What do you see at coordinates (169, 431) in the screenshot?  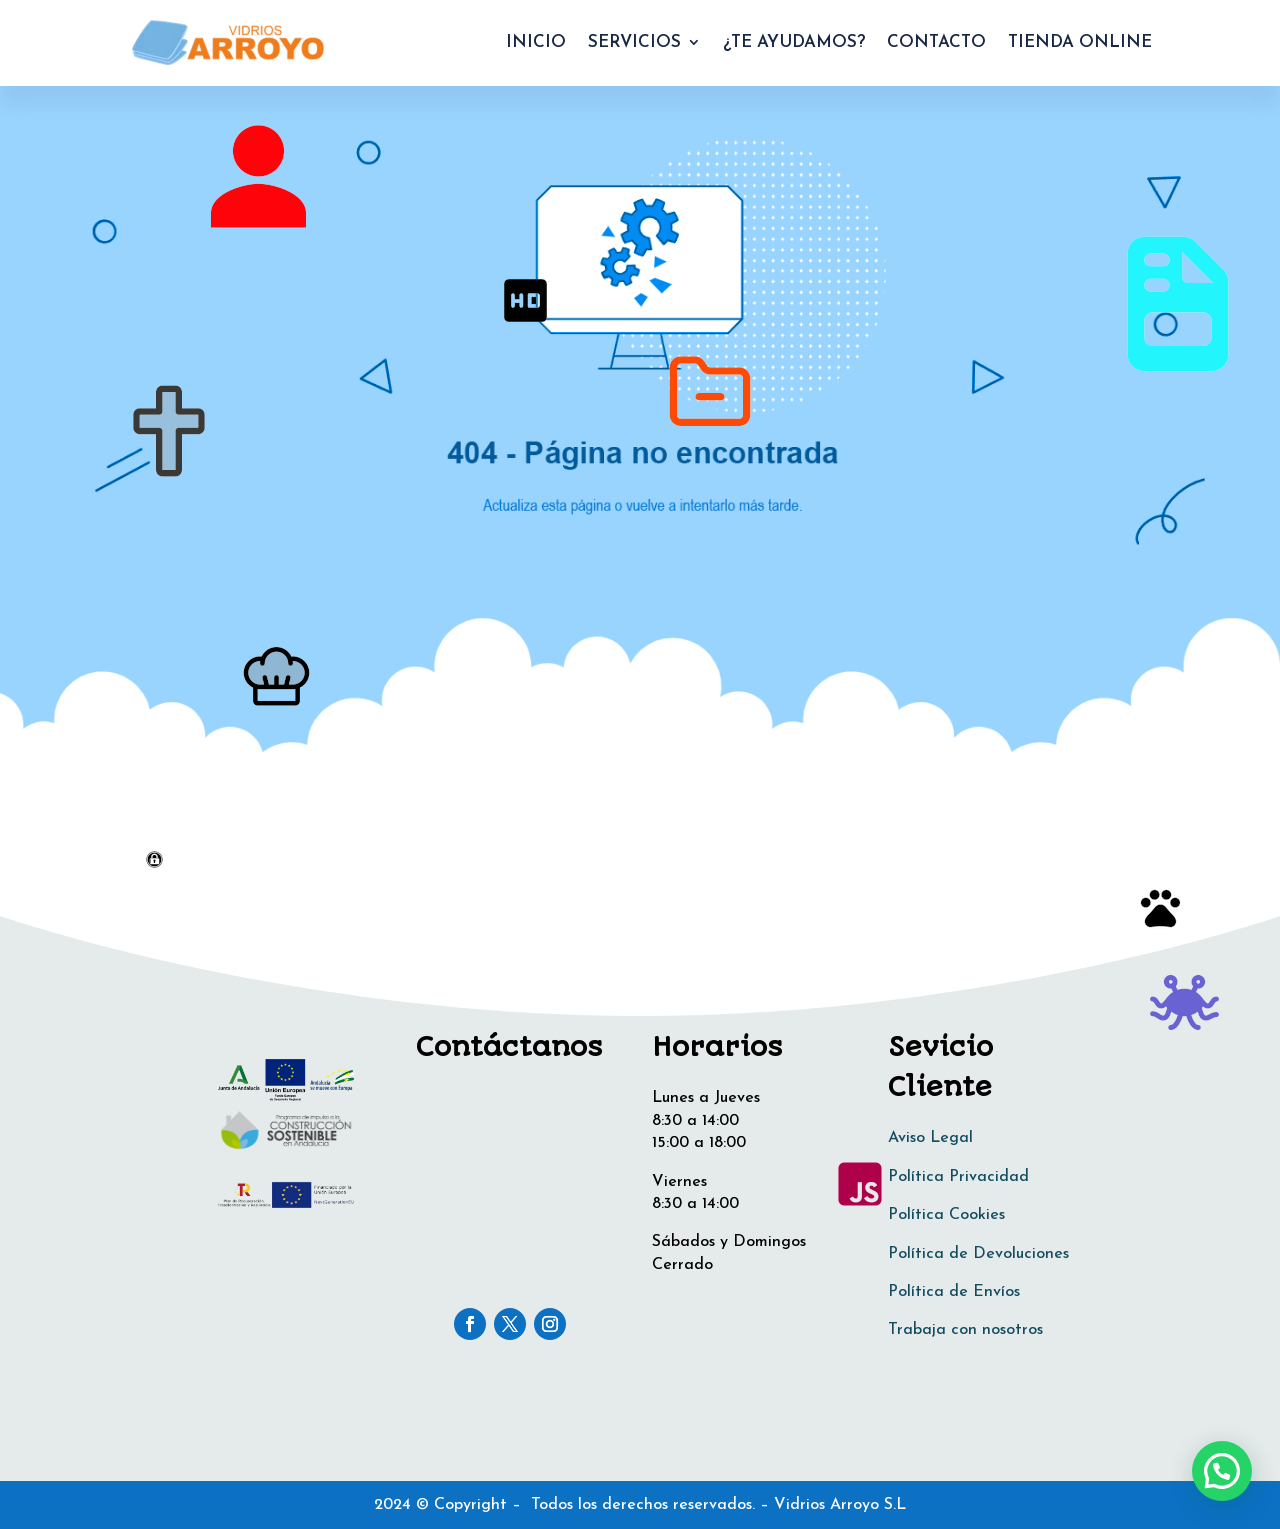 I see `indicates a religious or faith-based feature` at bounding box center [169, 431].